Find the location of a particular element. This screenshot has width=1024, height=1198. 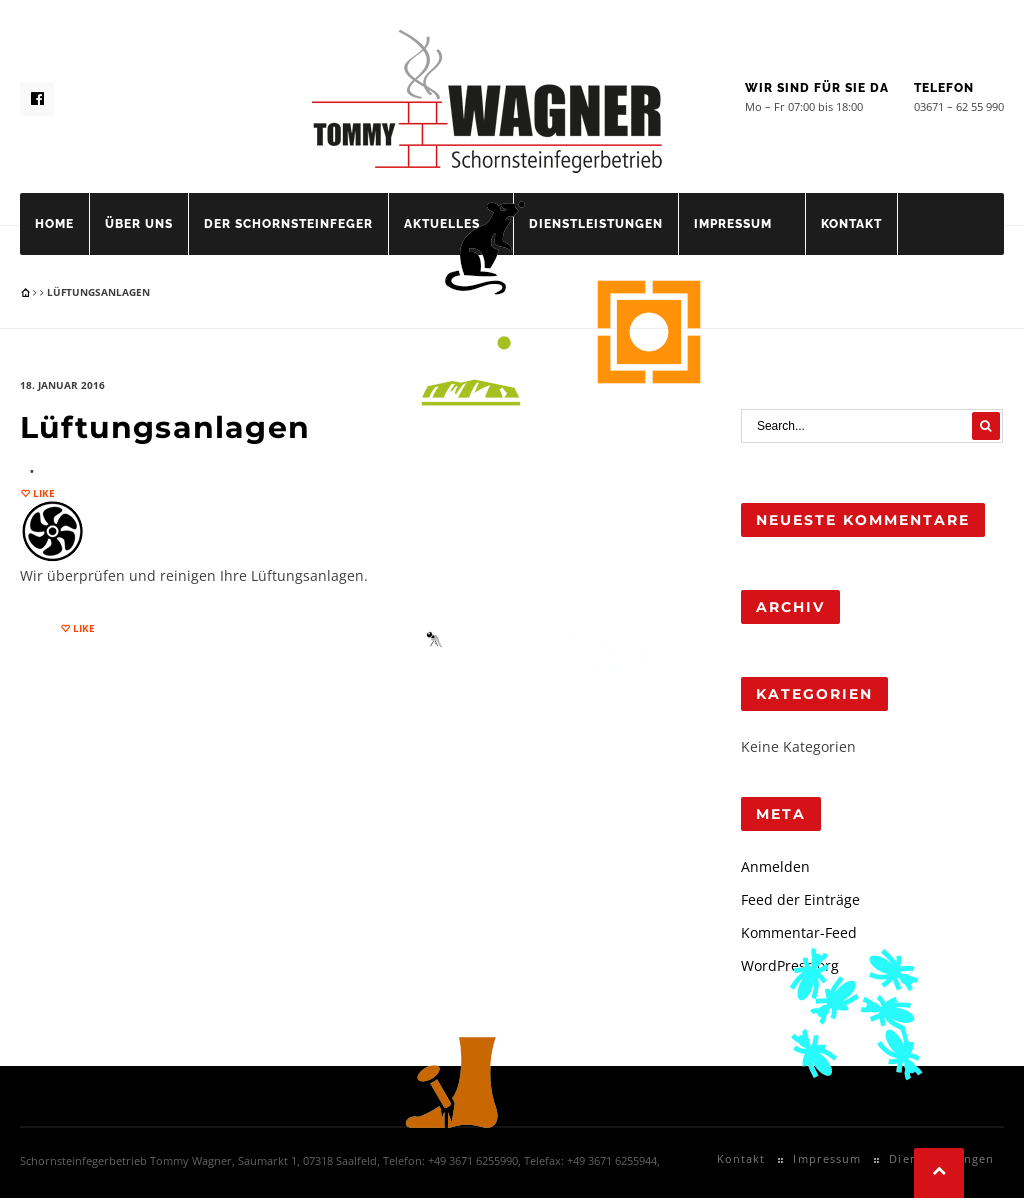

indicates pest or vermin in a game context is located at coordinates (485, 248).